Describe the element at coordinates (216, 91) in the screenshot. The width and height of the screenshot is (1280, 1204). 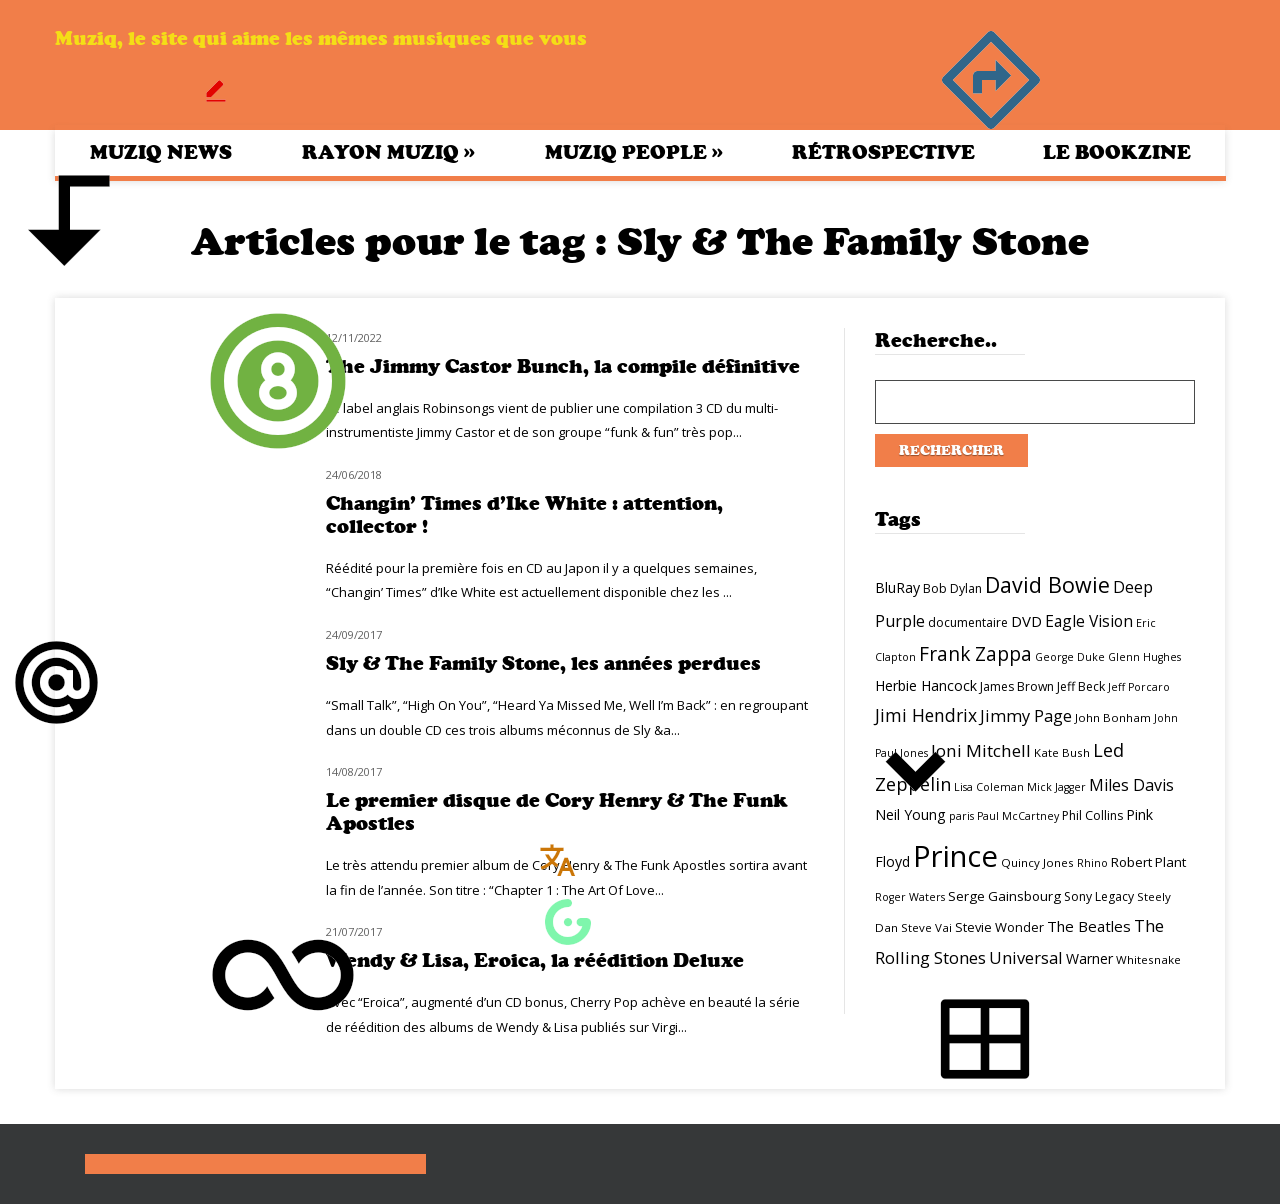
I see `edit content or settings` at that location.